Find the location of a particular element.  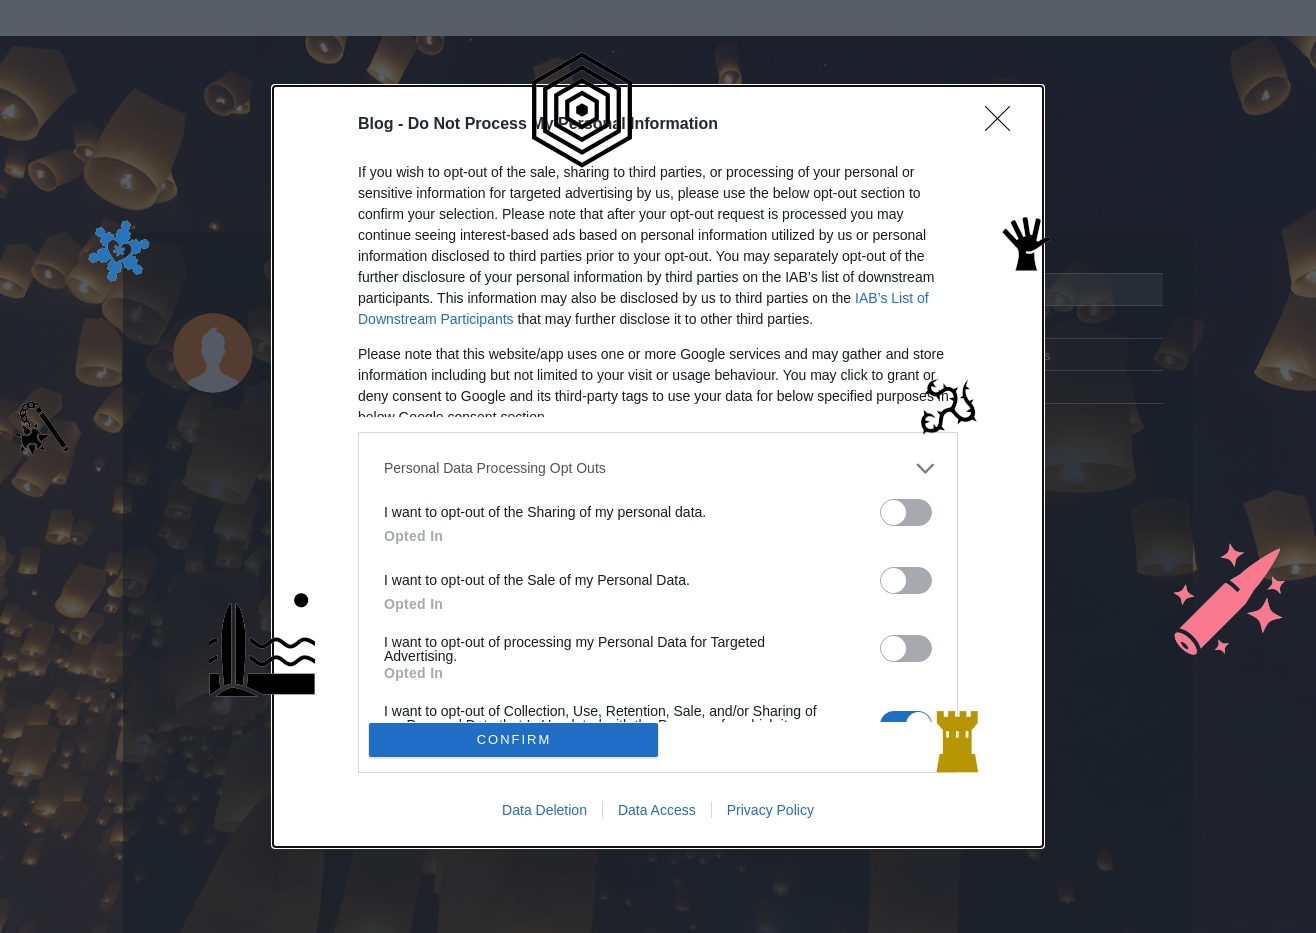

indicates a frozen or cold status effect in gameplay is located at coordinates (119, 251).